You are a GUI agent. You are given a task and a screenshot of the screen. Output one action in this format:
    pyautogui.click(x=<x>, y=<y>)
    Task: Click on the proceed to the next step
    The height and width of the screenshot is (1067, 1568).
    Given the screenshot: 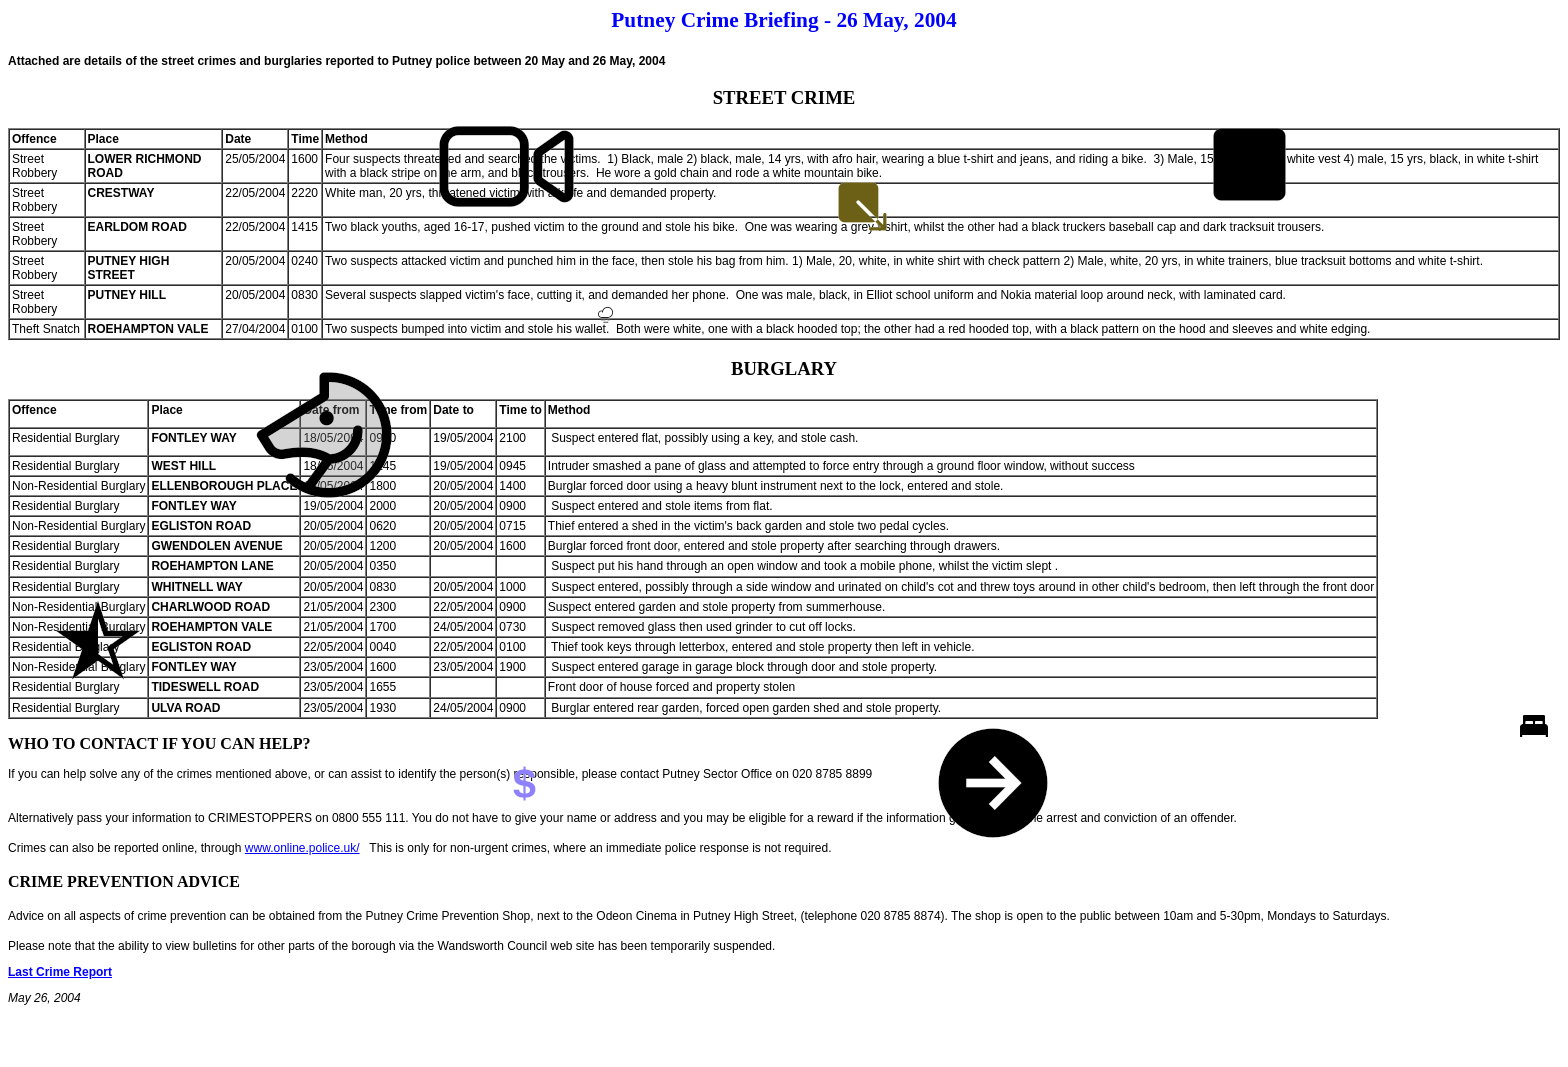 What is the action you would take?
    pyautogui.click(x=993, y=783)
    